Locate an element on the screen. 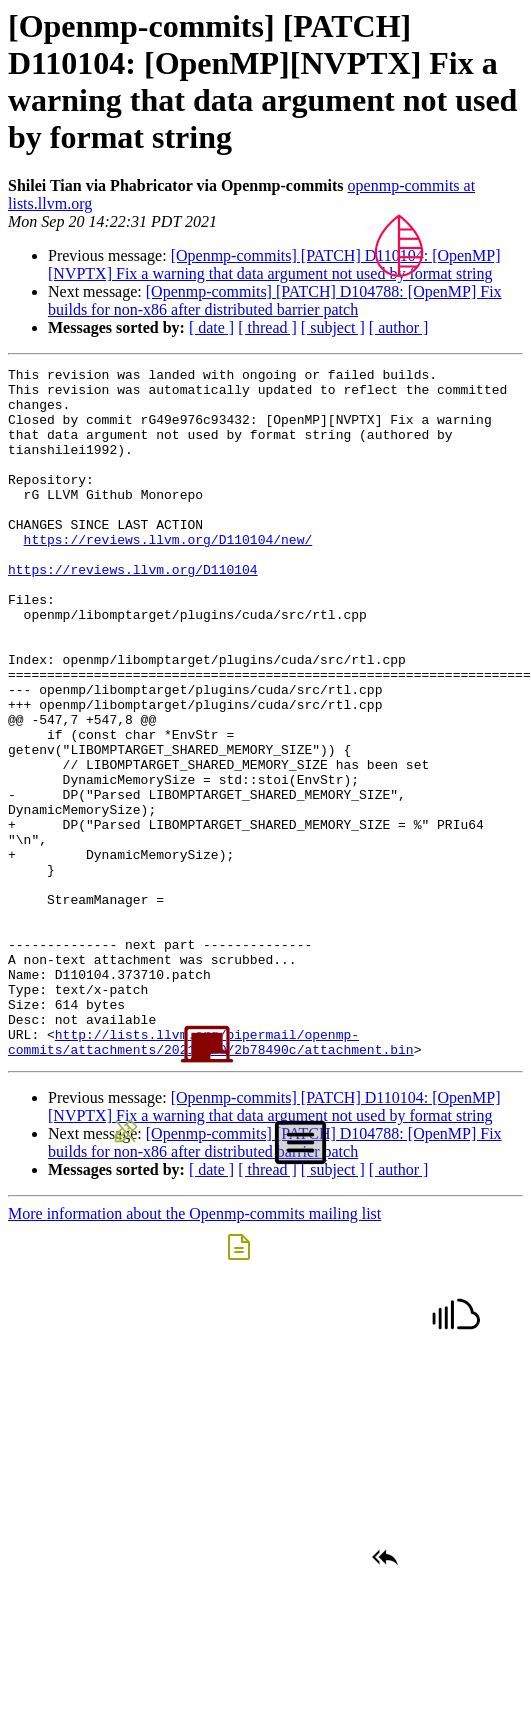 The height and width of the screenshot is (1713, 531). reply to all recipients of a message is located at coordinates (385, 1557).